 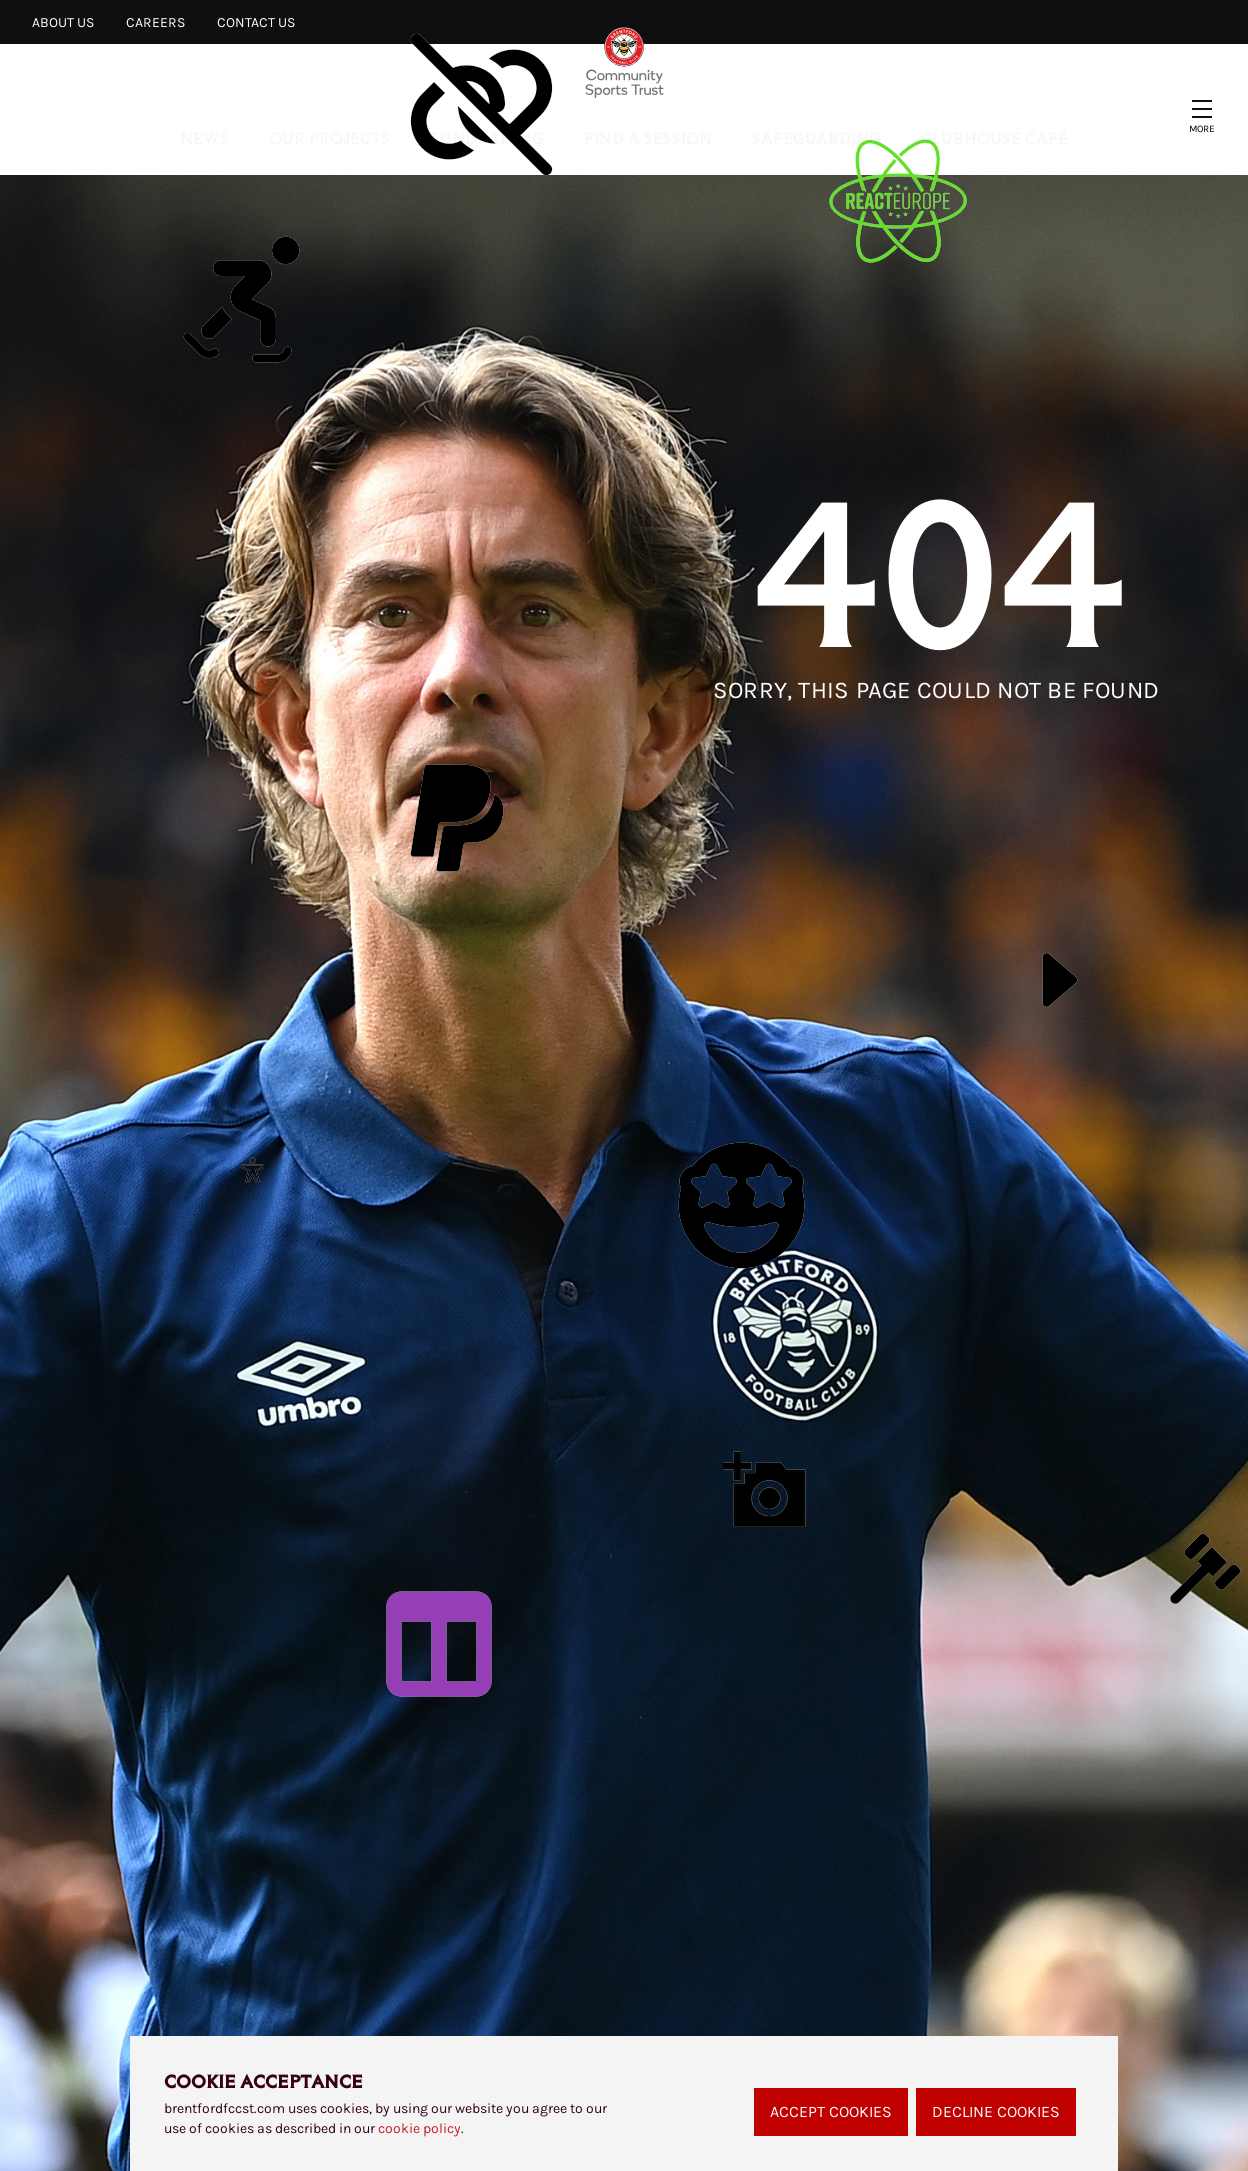 What do you see at coordinates (439, 1644) in the screenshot?
I see `switch to column view layout` at bounding box center [439, 1644].